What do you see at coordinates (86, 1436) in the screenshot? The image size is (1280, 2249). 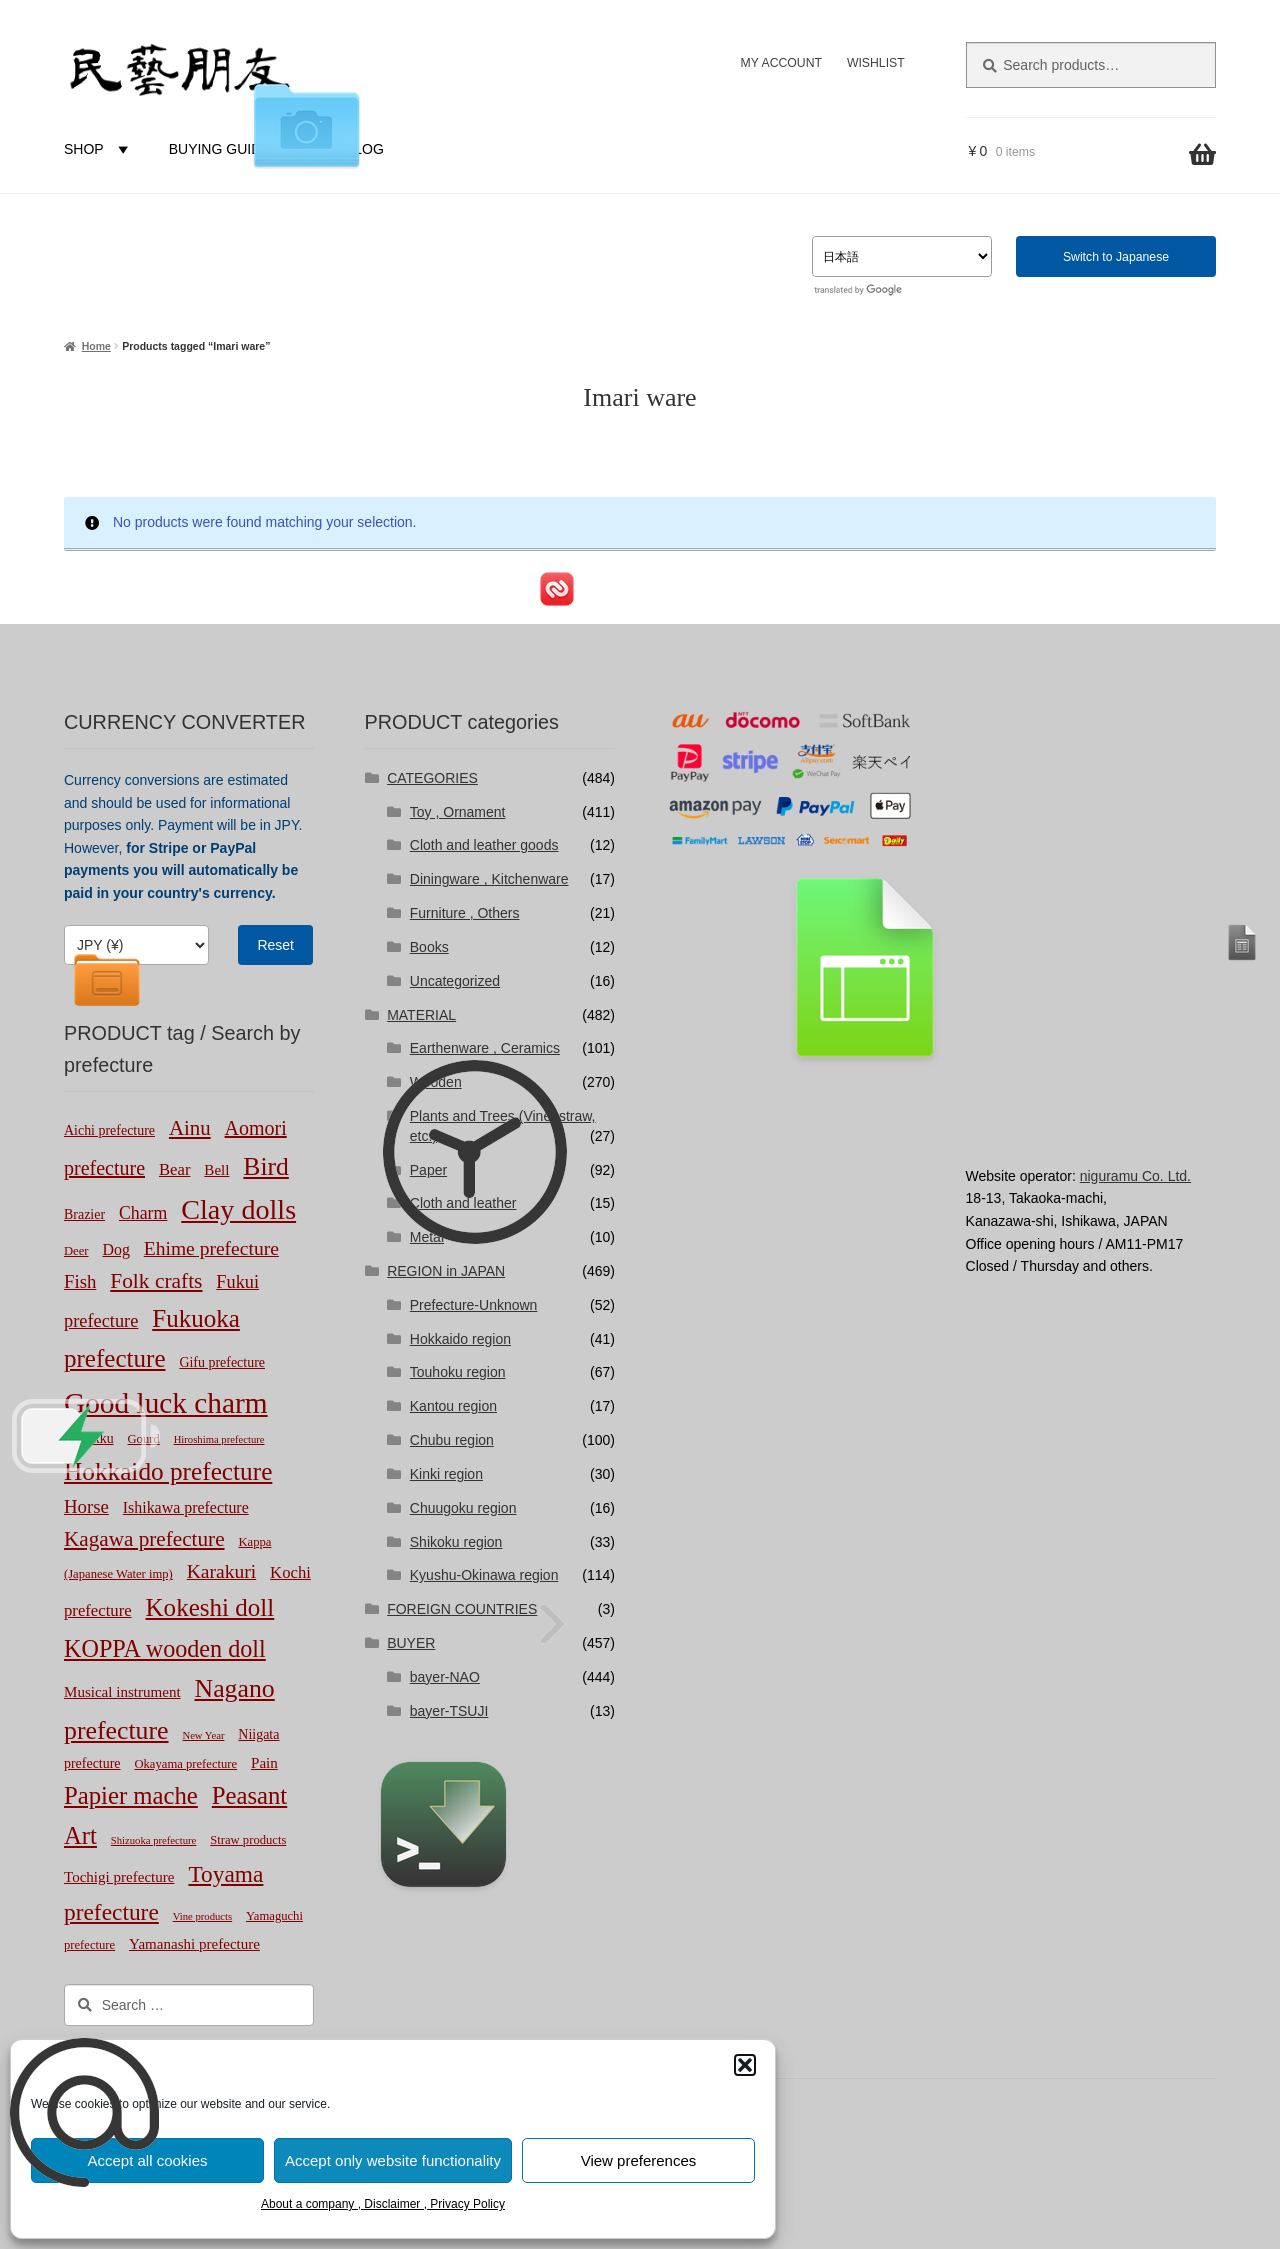 I see `battery at 50% and currently charging` at bounding box center [86, 1436].